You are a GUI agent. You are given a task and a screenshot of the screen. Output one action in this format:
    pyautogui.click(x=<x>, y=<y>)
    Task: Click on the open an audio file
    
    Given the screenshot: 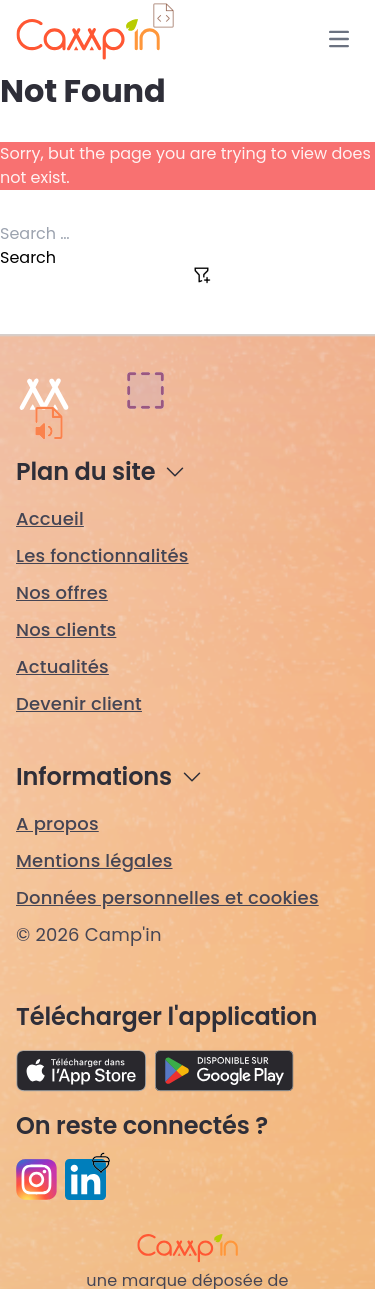 What is the action you would take?
    pyautogui.click(x=49, y=423)
    